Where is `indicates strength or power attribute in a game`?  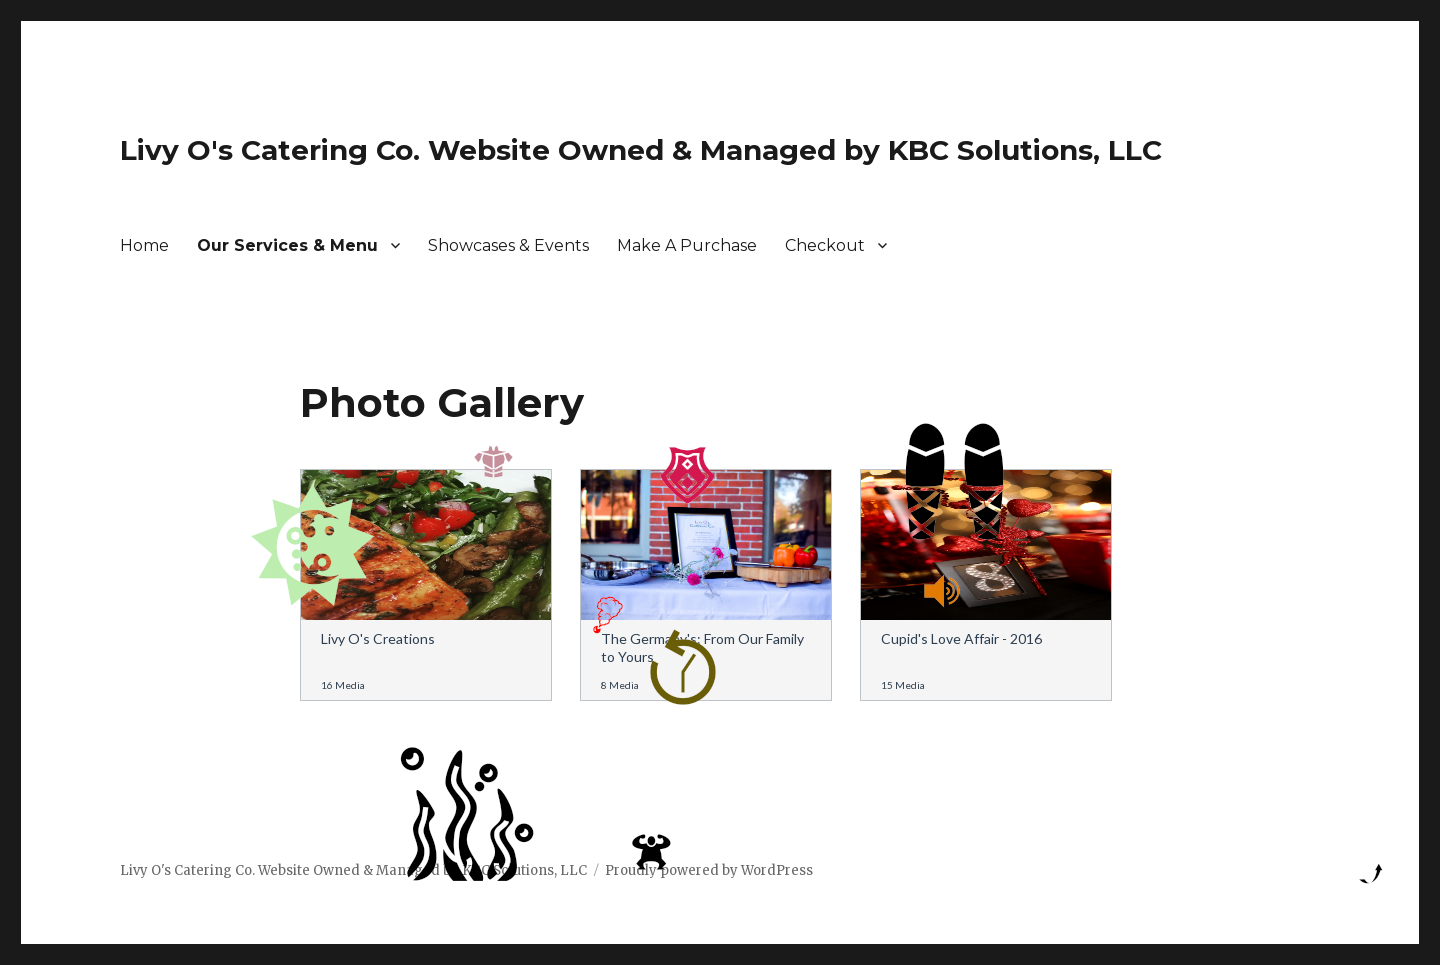 indicates strength or power attribute in a game is located at coordinates (651, 851).